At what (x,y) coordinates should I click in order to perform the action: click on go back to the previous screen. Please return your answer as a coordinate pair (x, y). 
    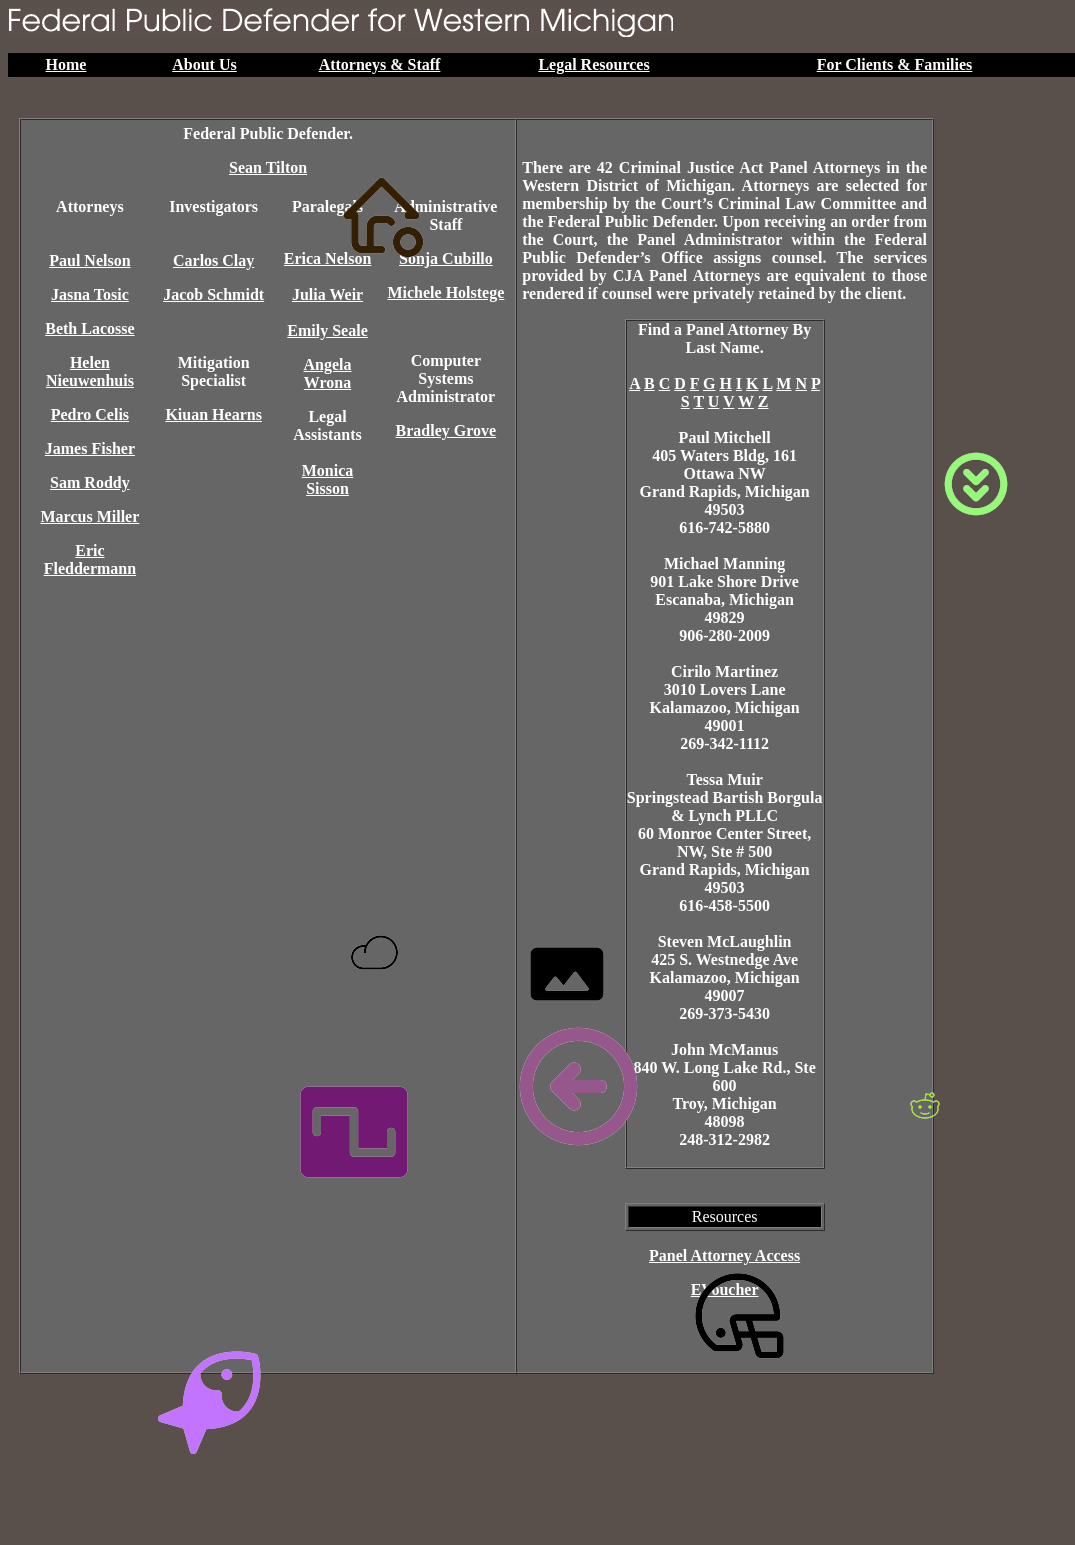
    Looking at the image, I should click on (578, 1086).